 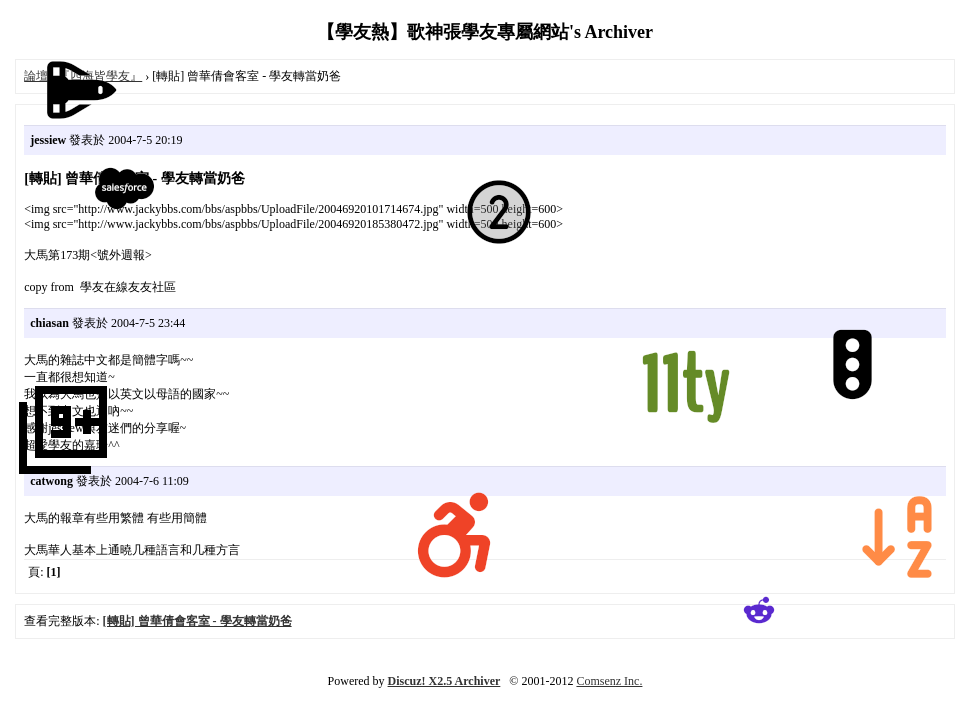 What do you see at coordinates (499, 212) in the screenshot?
I see `indicates step two in a multi-step process` at bounding box center [499, 212].